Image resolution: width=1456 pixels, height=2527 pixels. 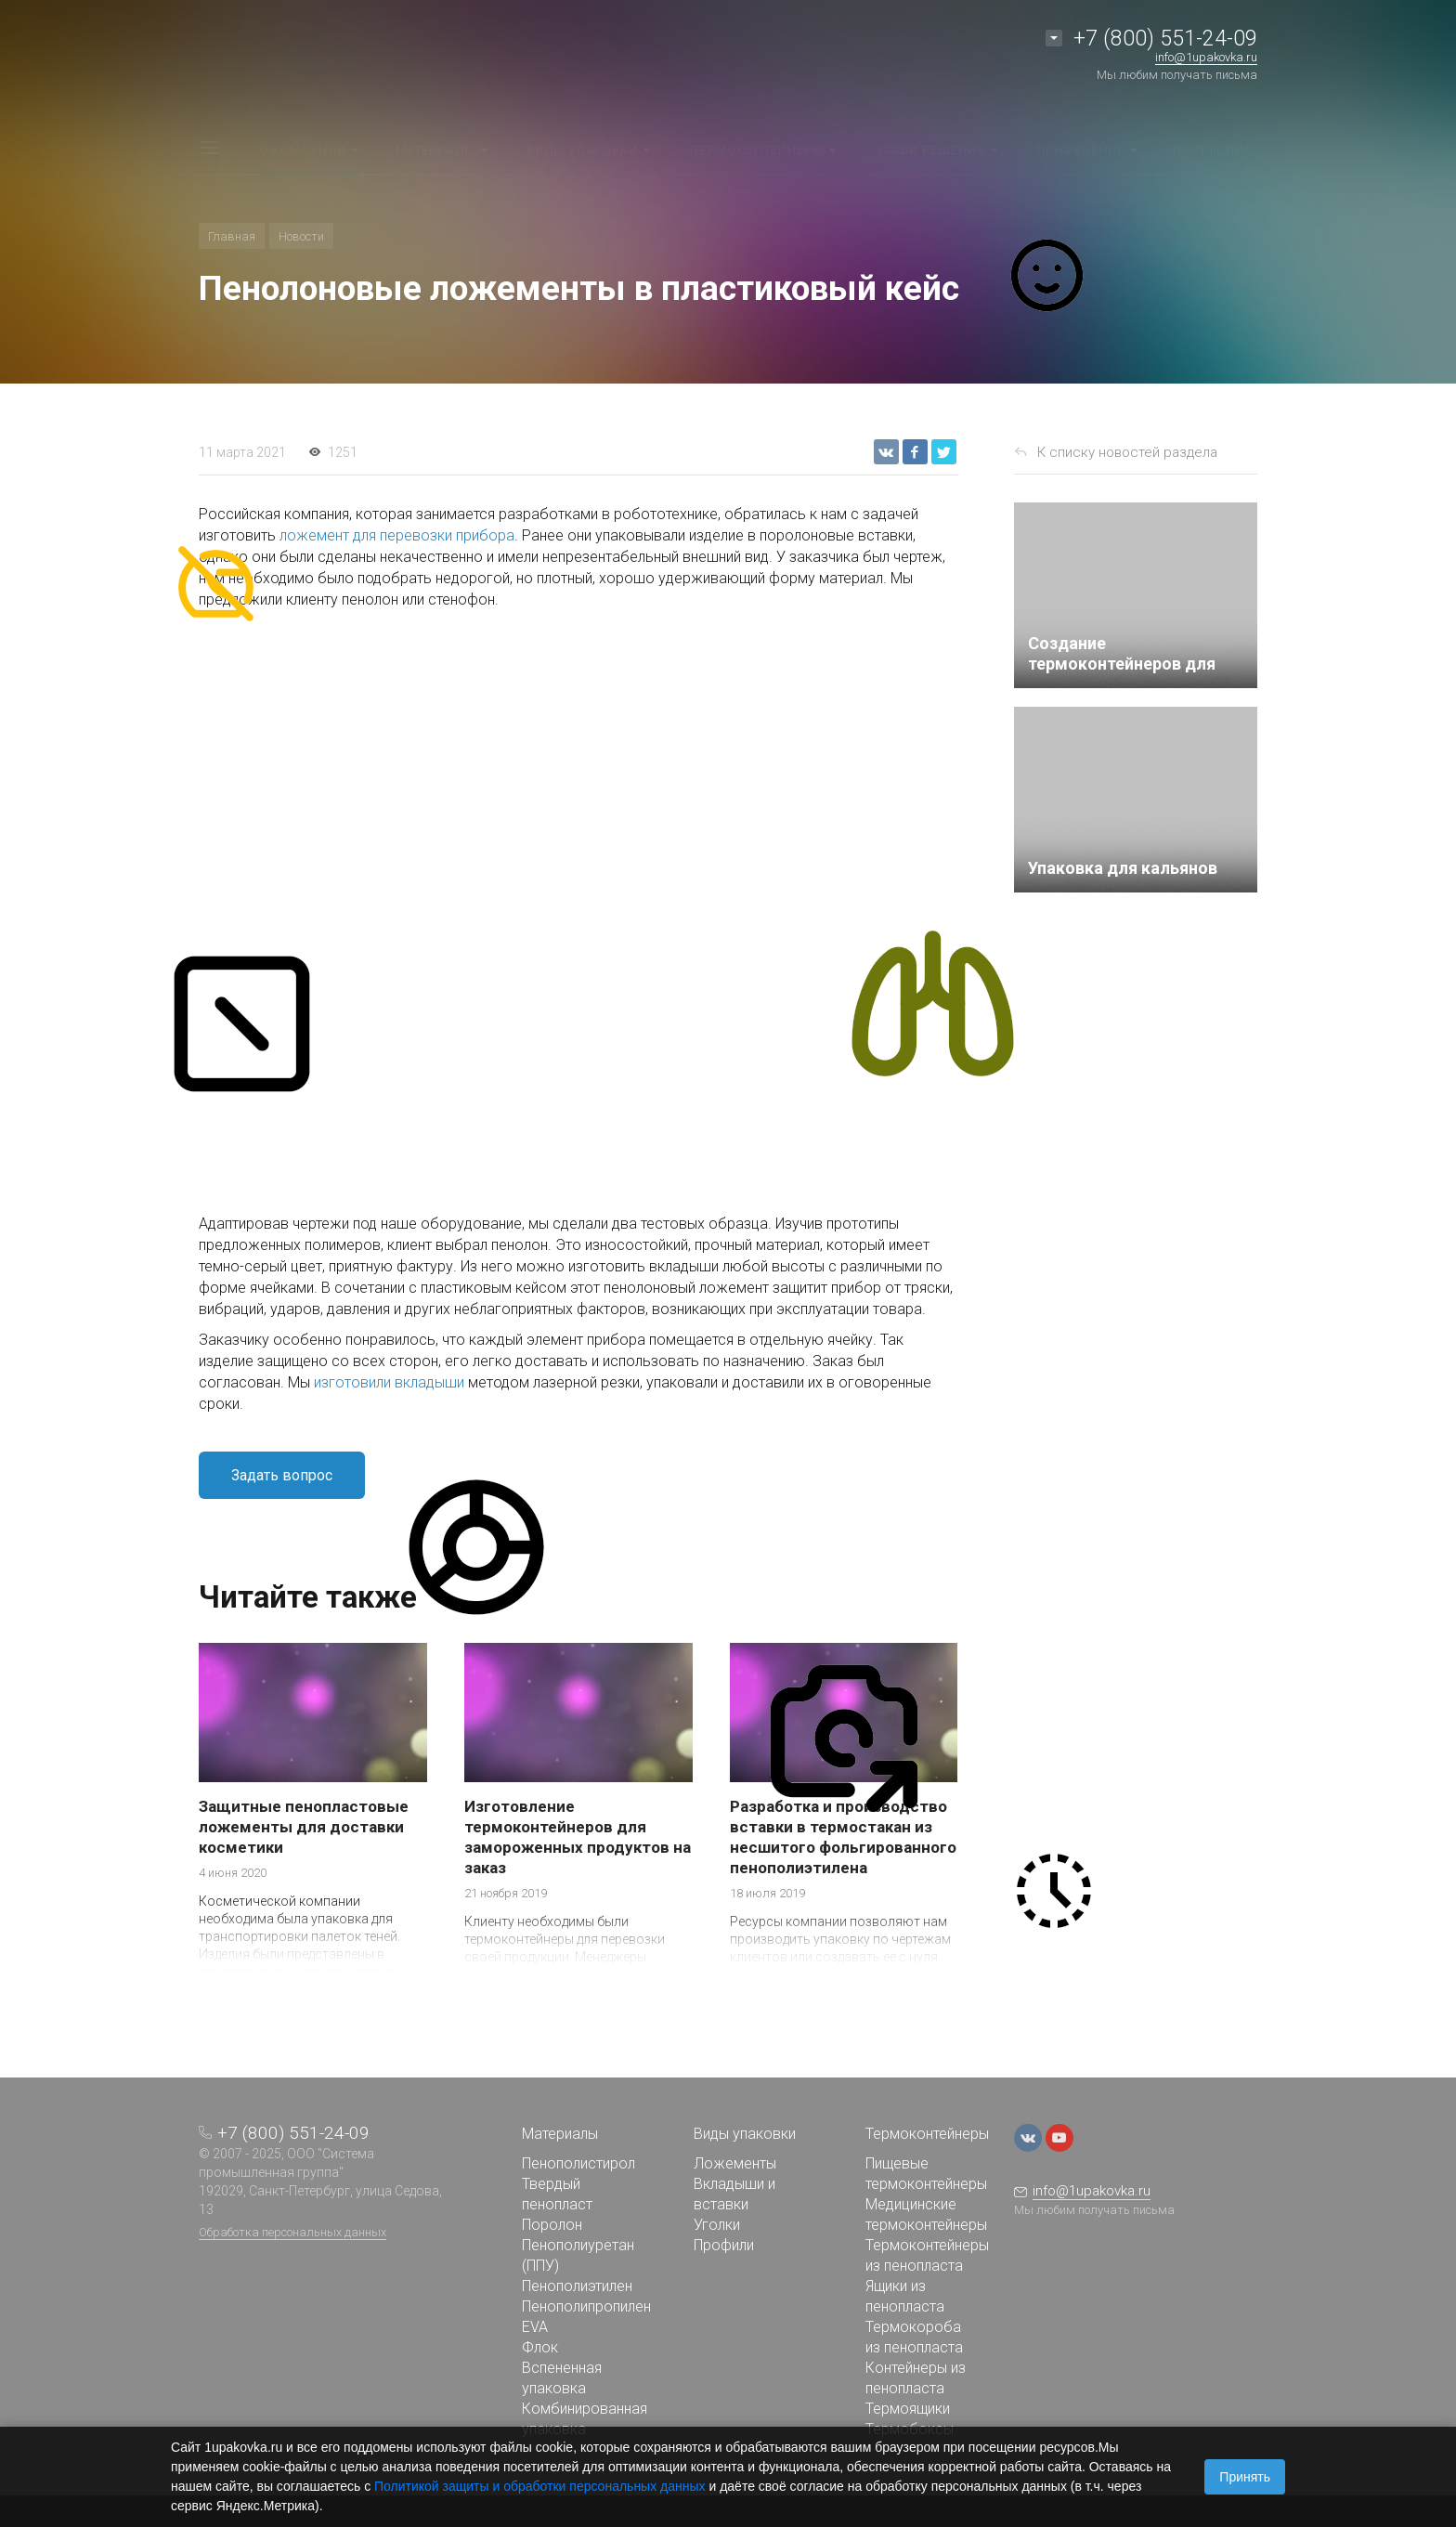 I want to click on share a photo or image, so click(x=844, y=1731).